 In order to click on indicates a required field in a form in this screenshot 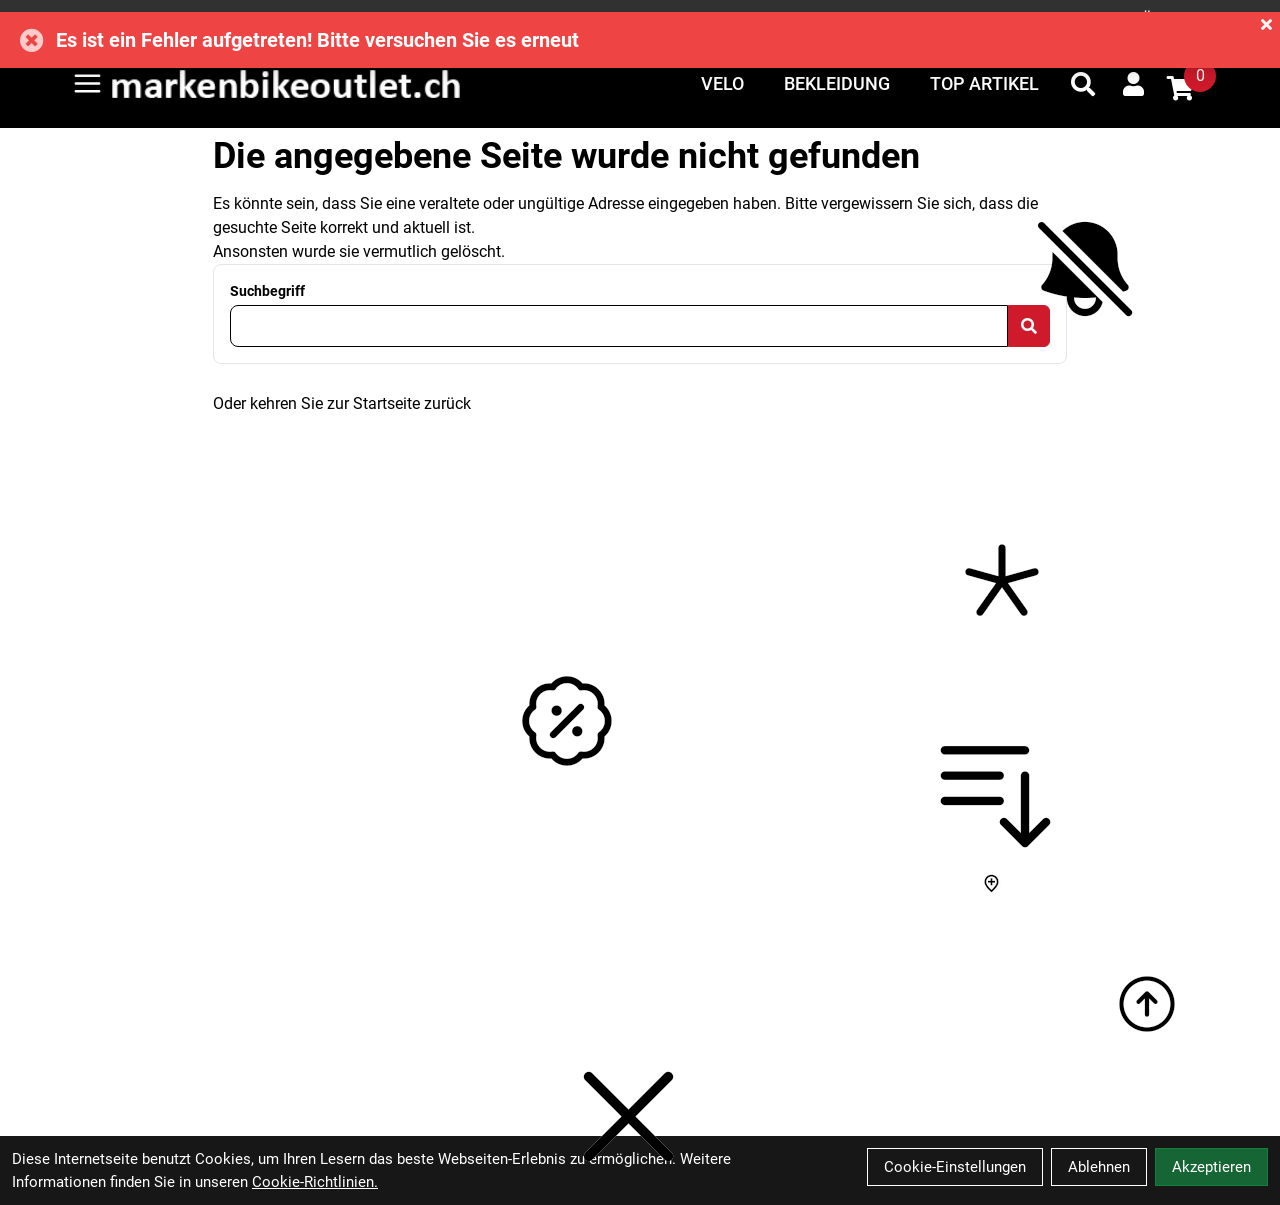, I will do `click(1002, 581)`.